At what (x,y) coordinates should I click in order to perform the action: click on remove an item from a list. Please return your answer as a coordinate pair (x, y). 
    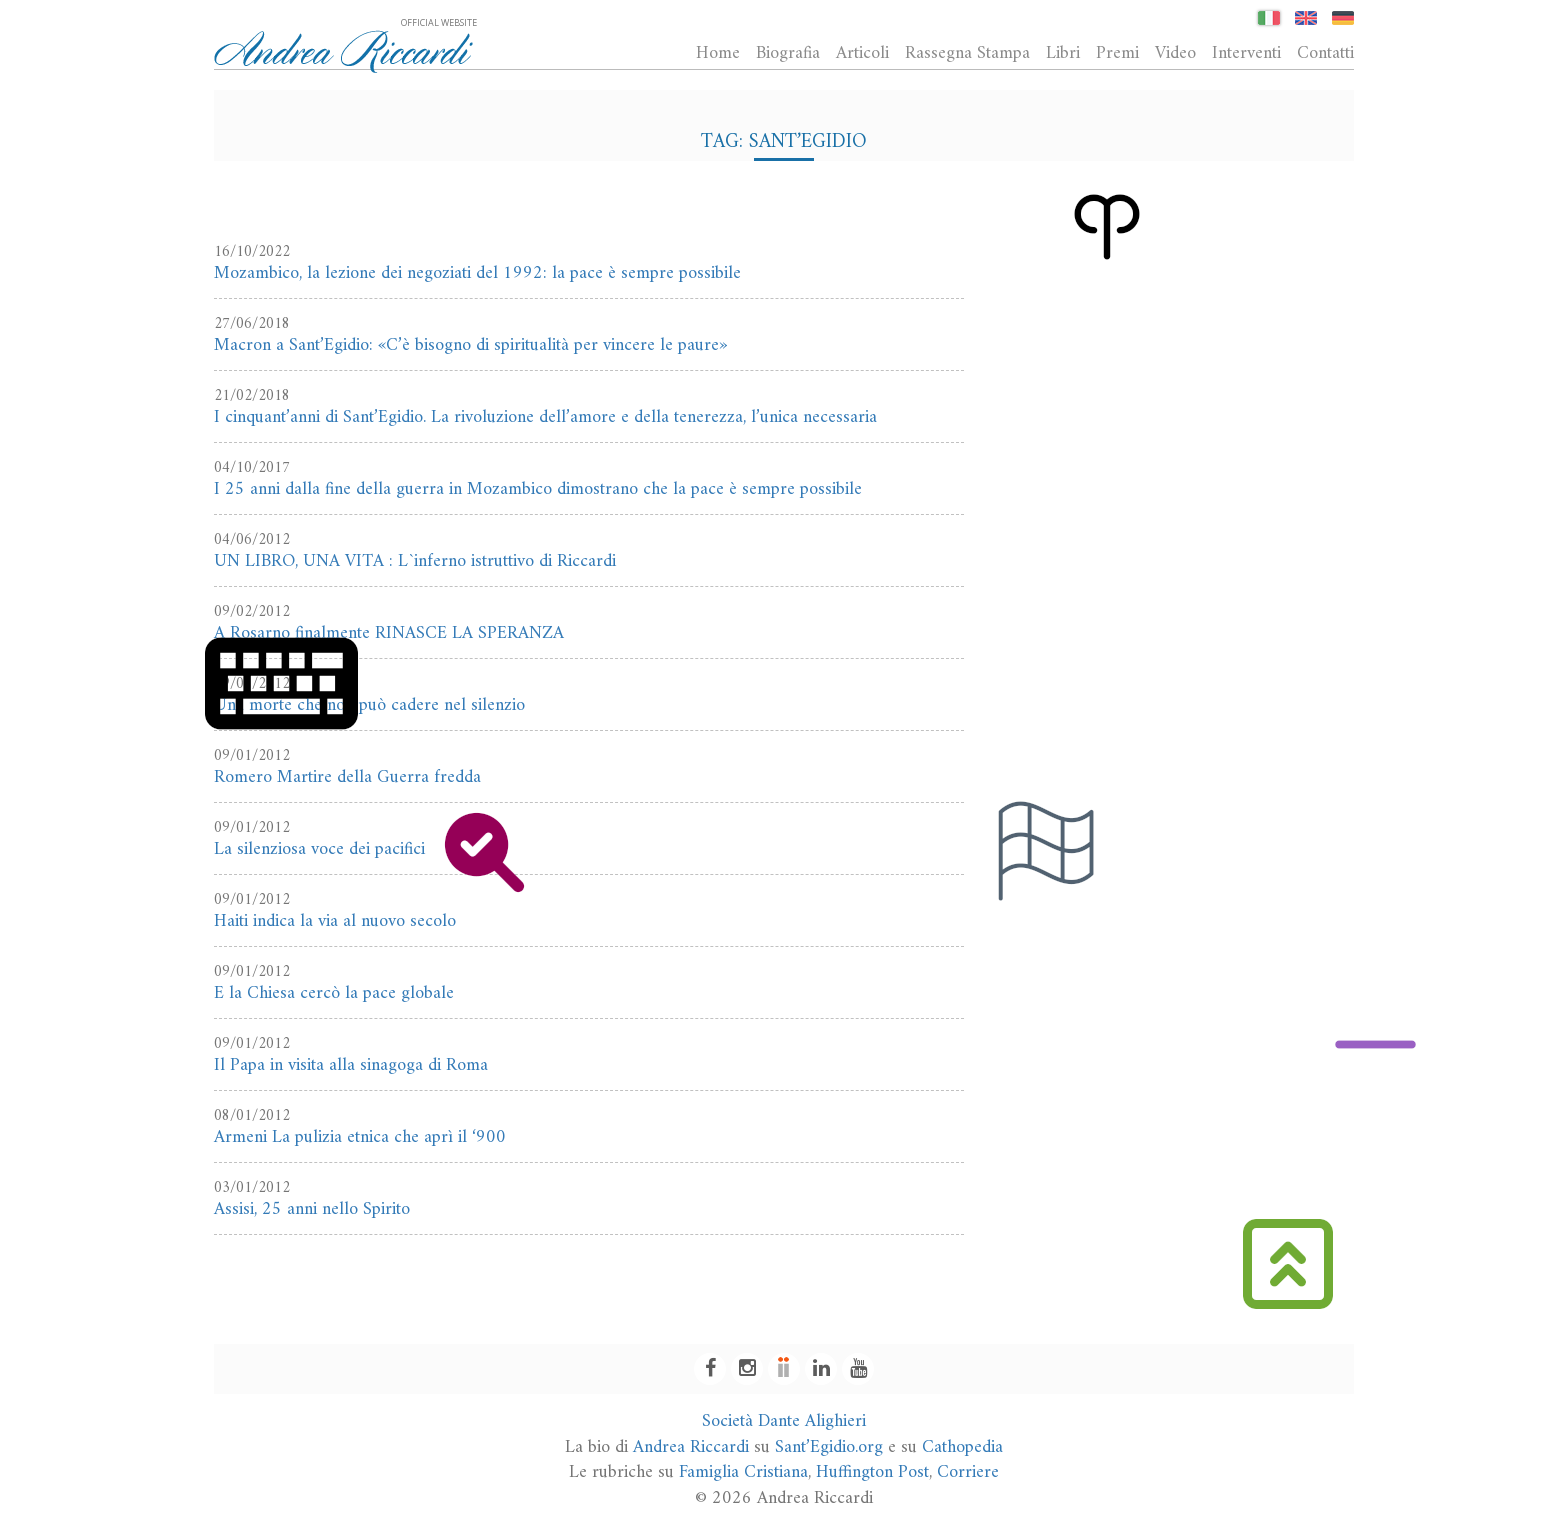
    Looking at the image, I should click on (1375, 1044).